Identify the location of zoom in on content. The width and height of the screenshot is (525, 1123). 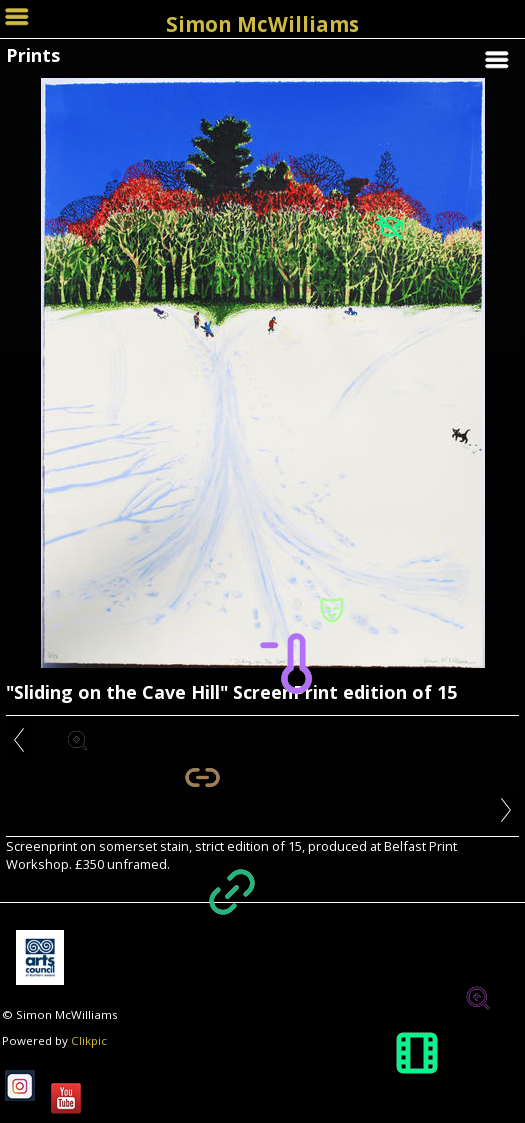
(478, 998).